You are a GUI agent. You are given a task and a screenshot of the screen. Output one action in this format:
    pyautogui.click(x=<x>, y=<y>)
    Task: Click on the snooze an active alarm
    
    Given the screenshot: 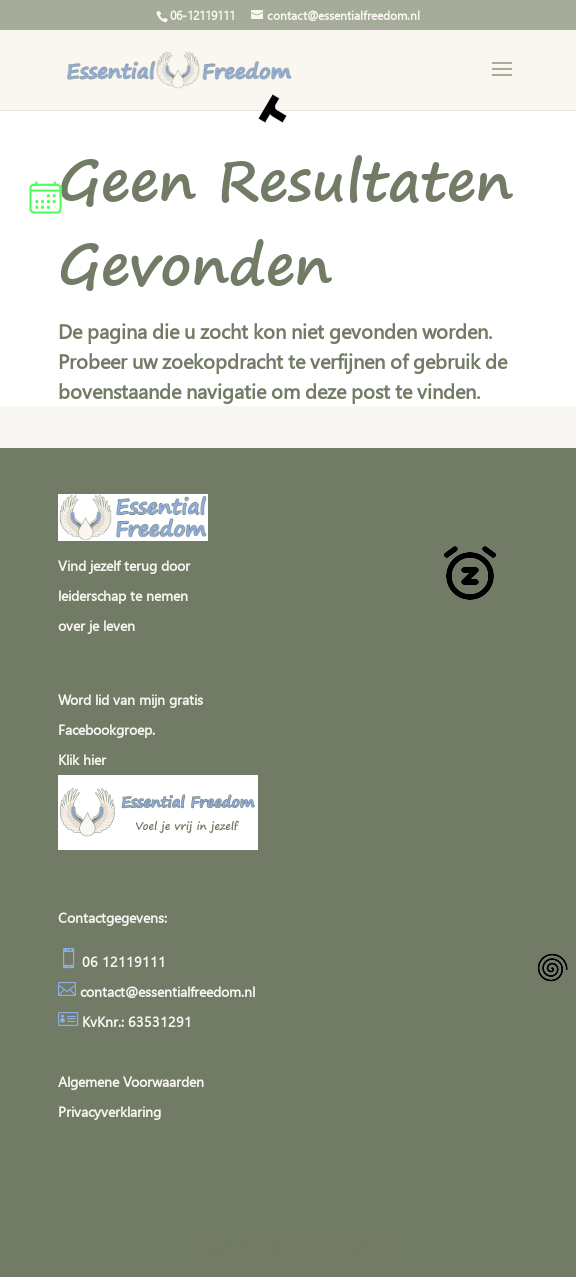 What is the action you would take?
    pyautogui.click(x=470, y=573)
    